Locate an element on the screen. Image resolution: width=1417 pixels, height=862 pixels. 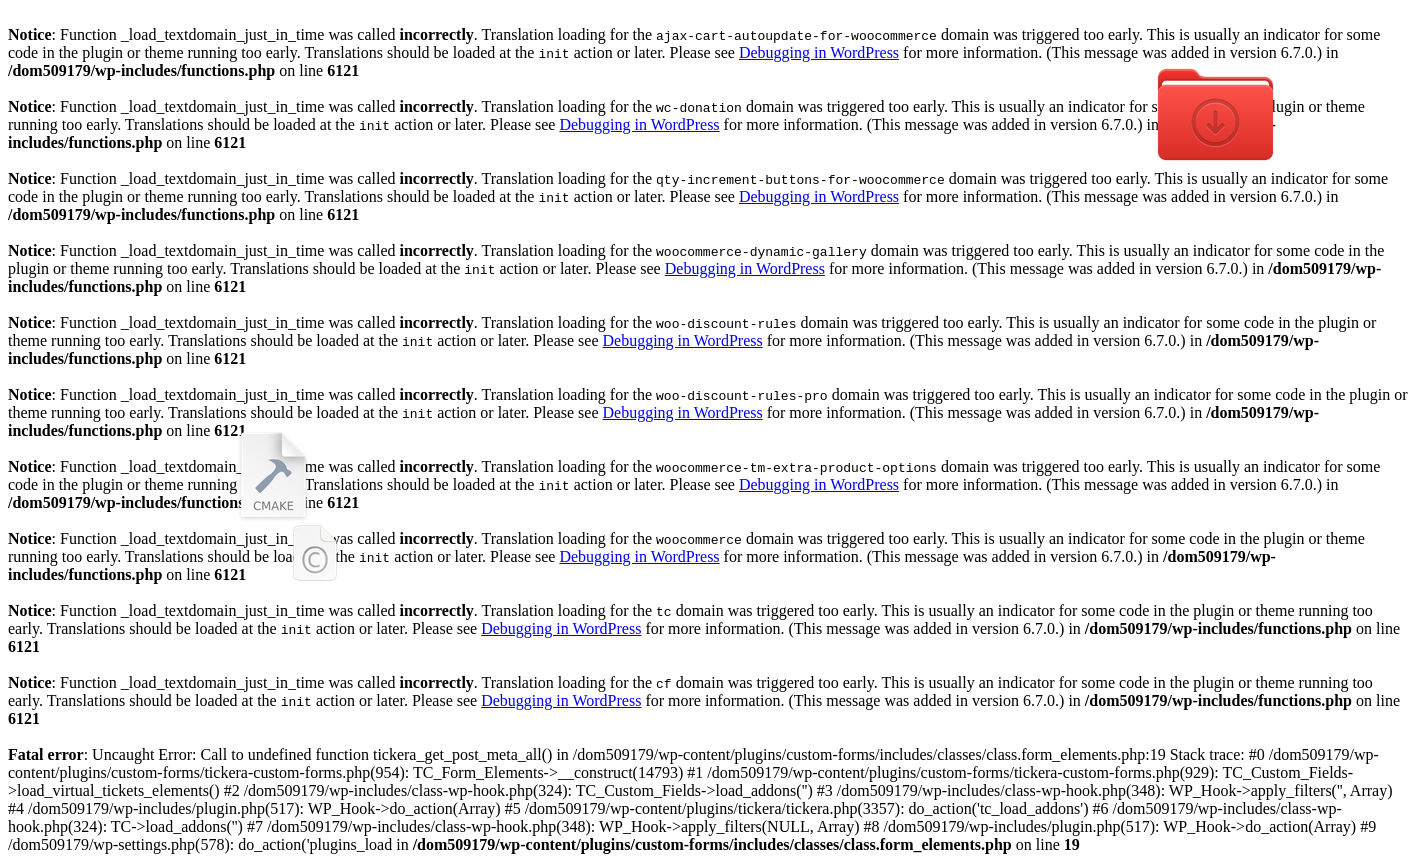
a cmake configuration file is located at coordinates (273, 476).